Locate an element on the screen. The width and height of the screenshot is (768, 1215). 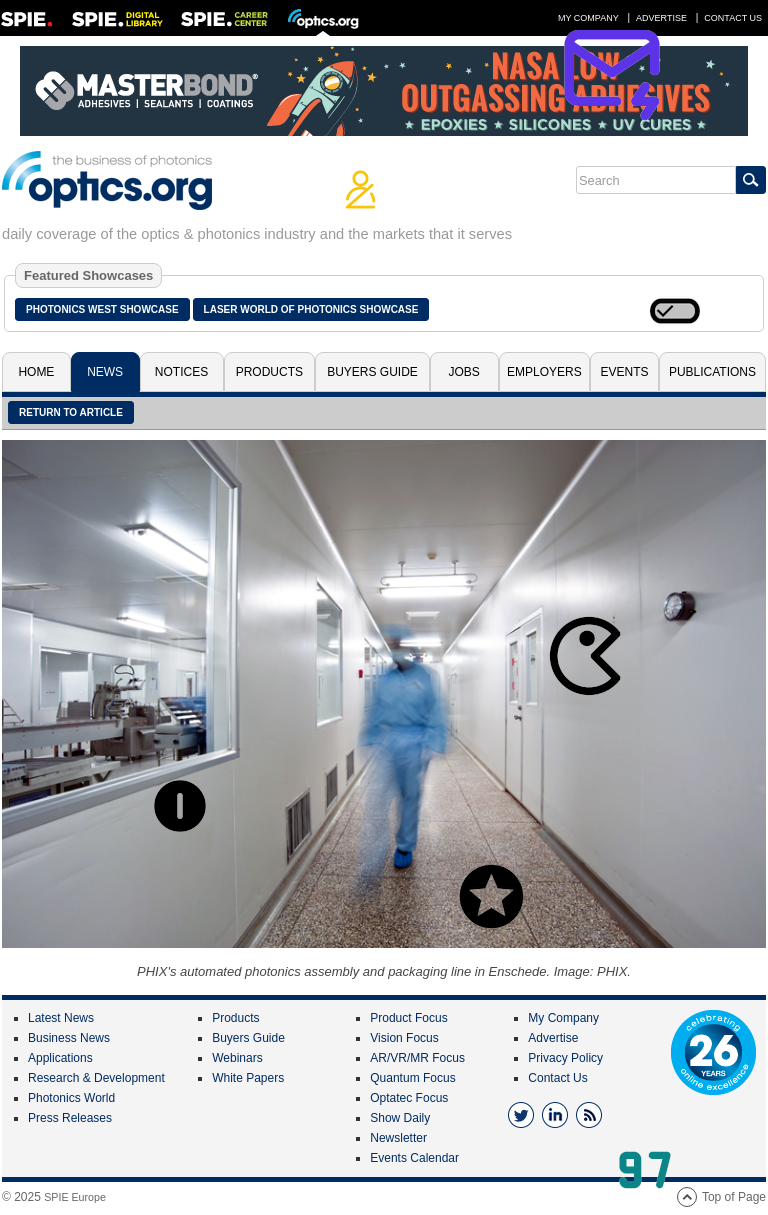
launch a retro-style game or arcade app is located at coordinates (589, 656).